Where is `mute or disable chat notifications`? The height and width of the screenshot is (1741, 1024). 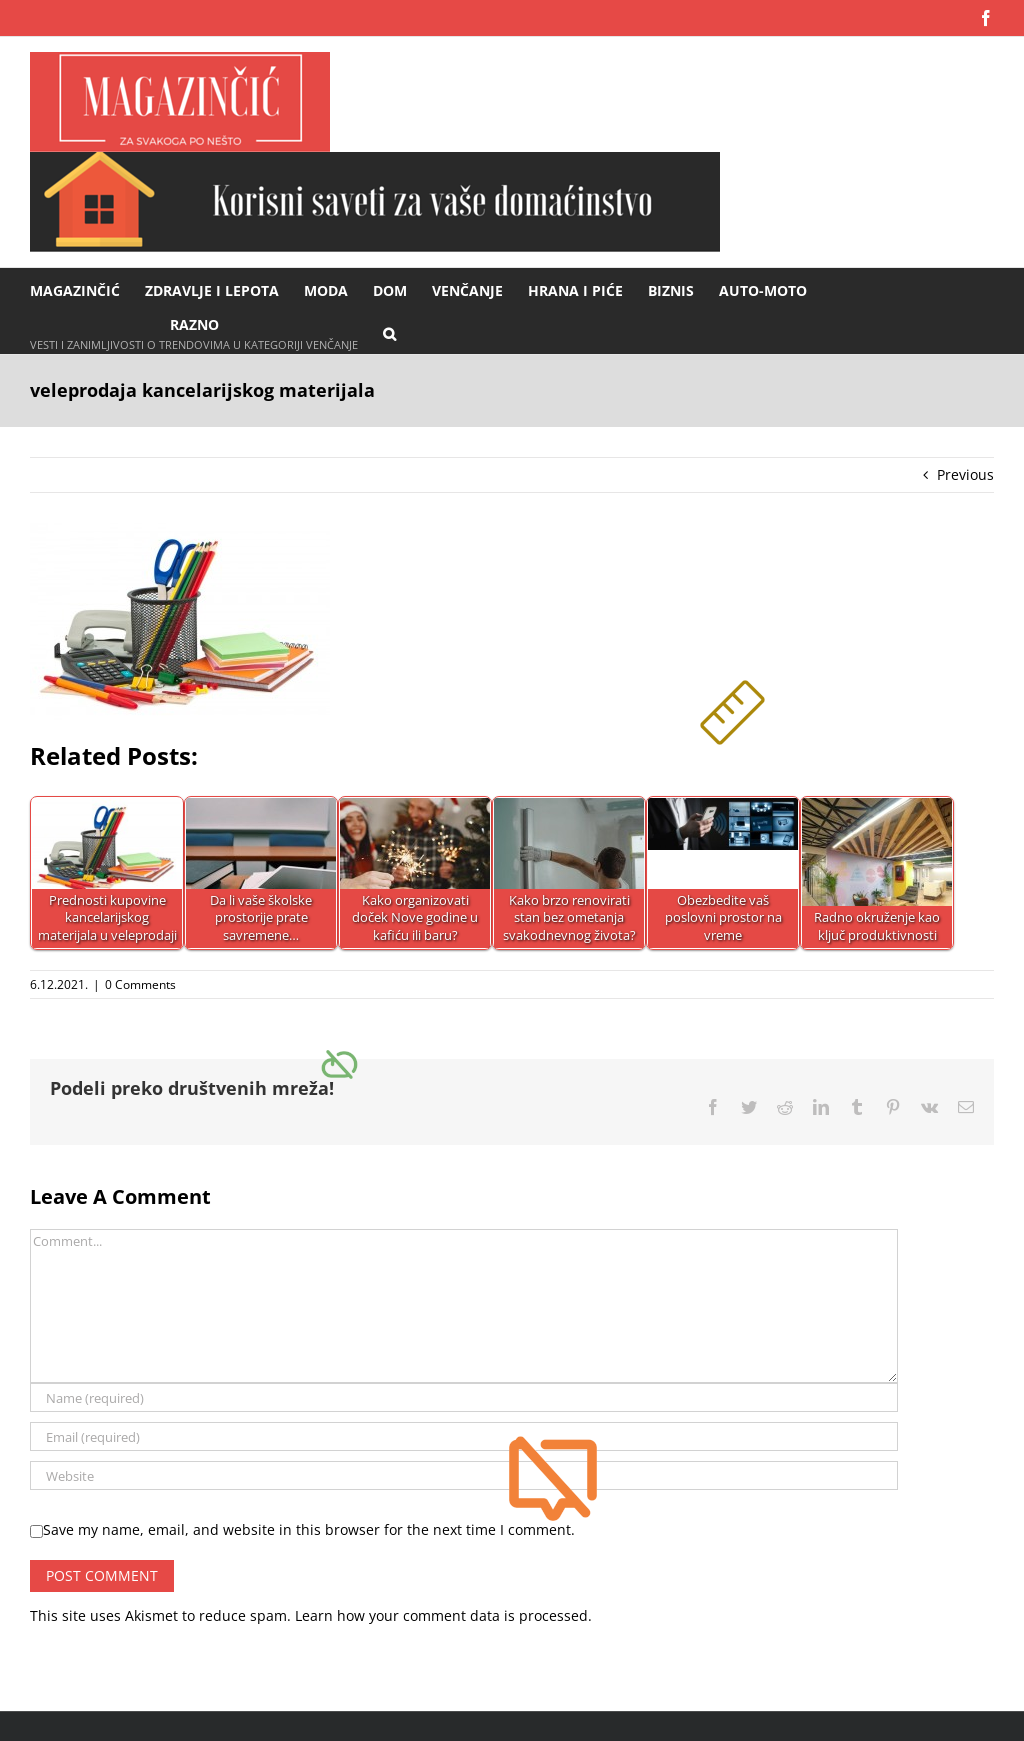 mute or disable chat notifications is located at coordinates (553, 1477).